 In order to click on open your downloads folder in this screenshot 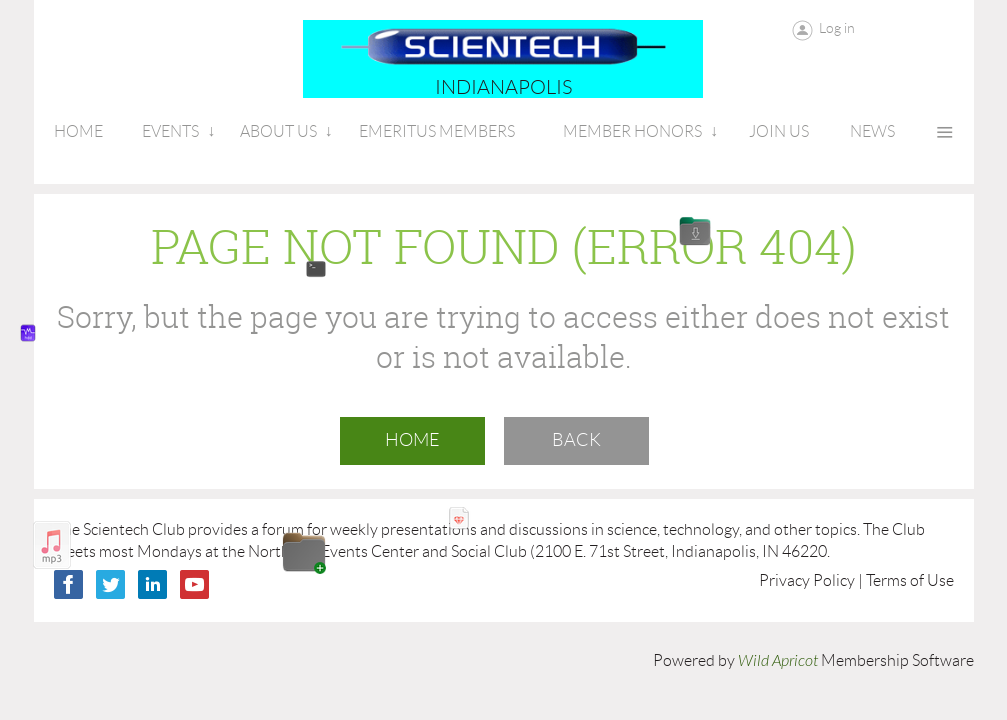, I will do `click(695, 231)`.